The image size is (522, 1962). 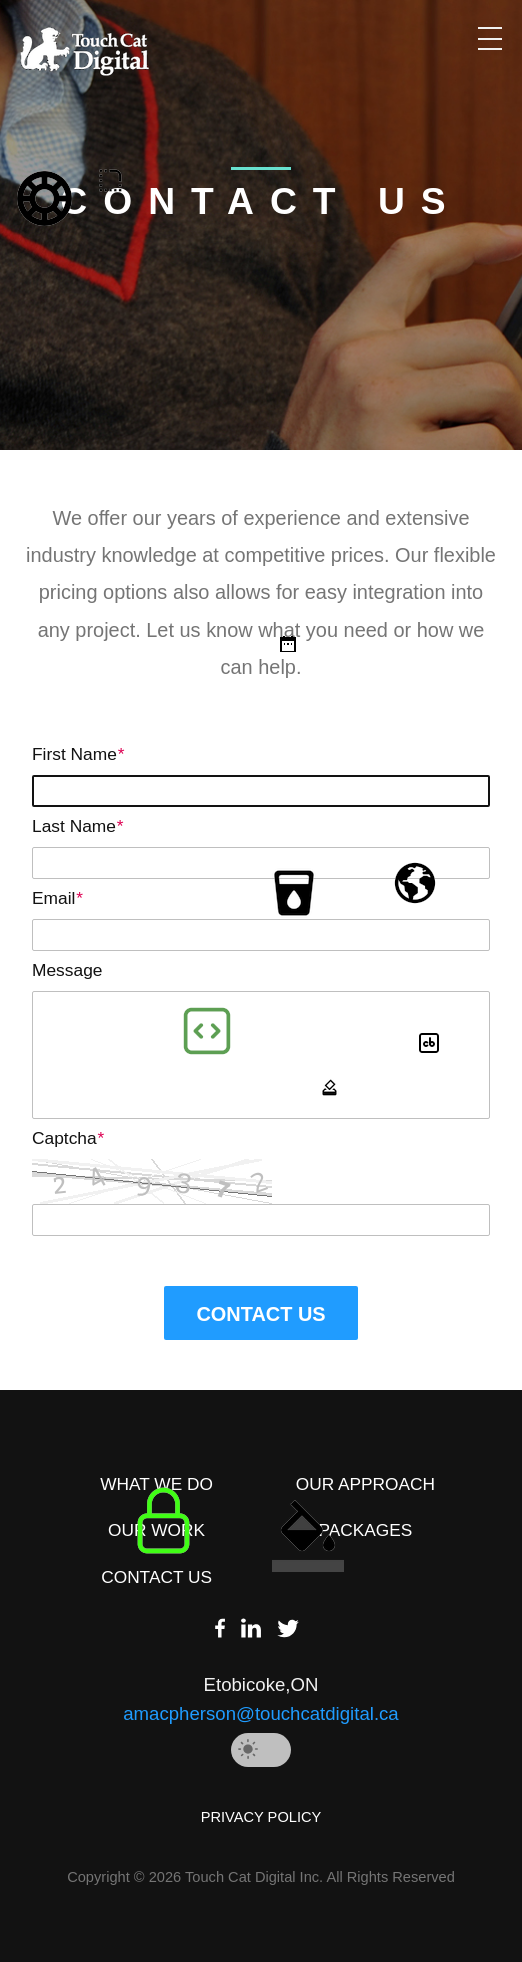 I want to click on indicates a locked or secured item, so click(x=163, y=1520).